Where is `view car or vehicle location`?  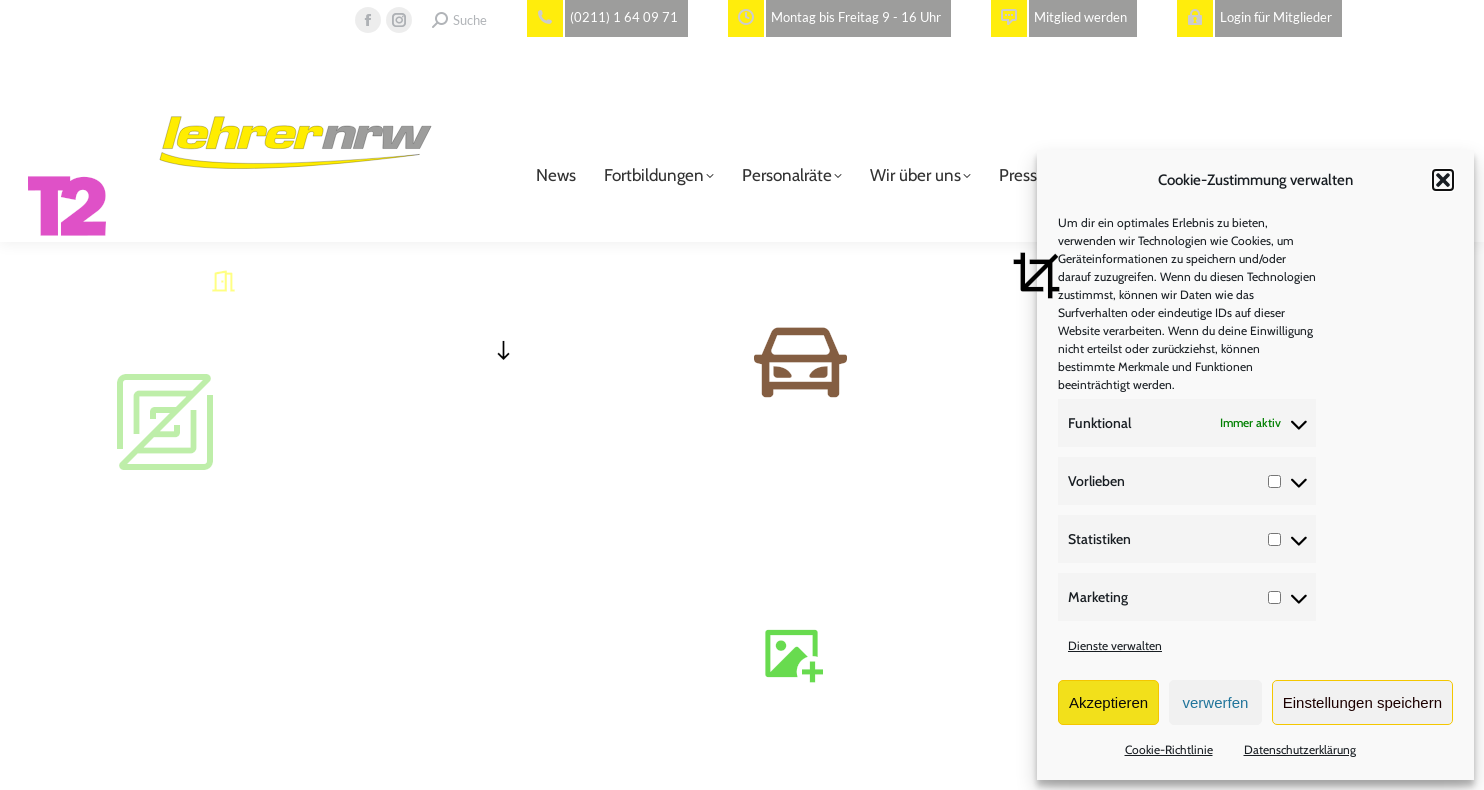
view car or vehicle location is located at coordinates (800, 358).